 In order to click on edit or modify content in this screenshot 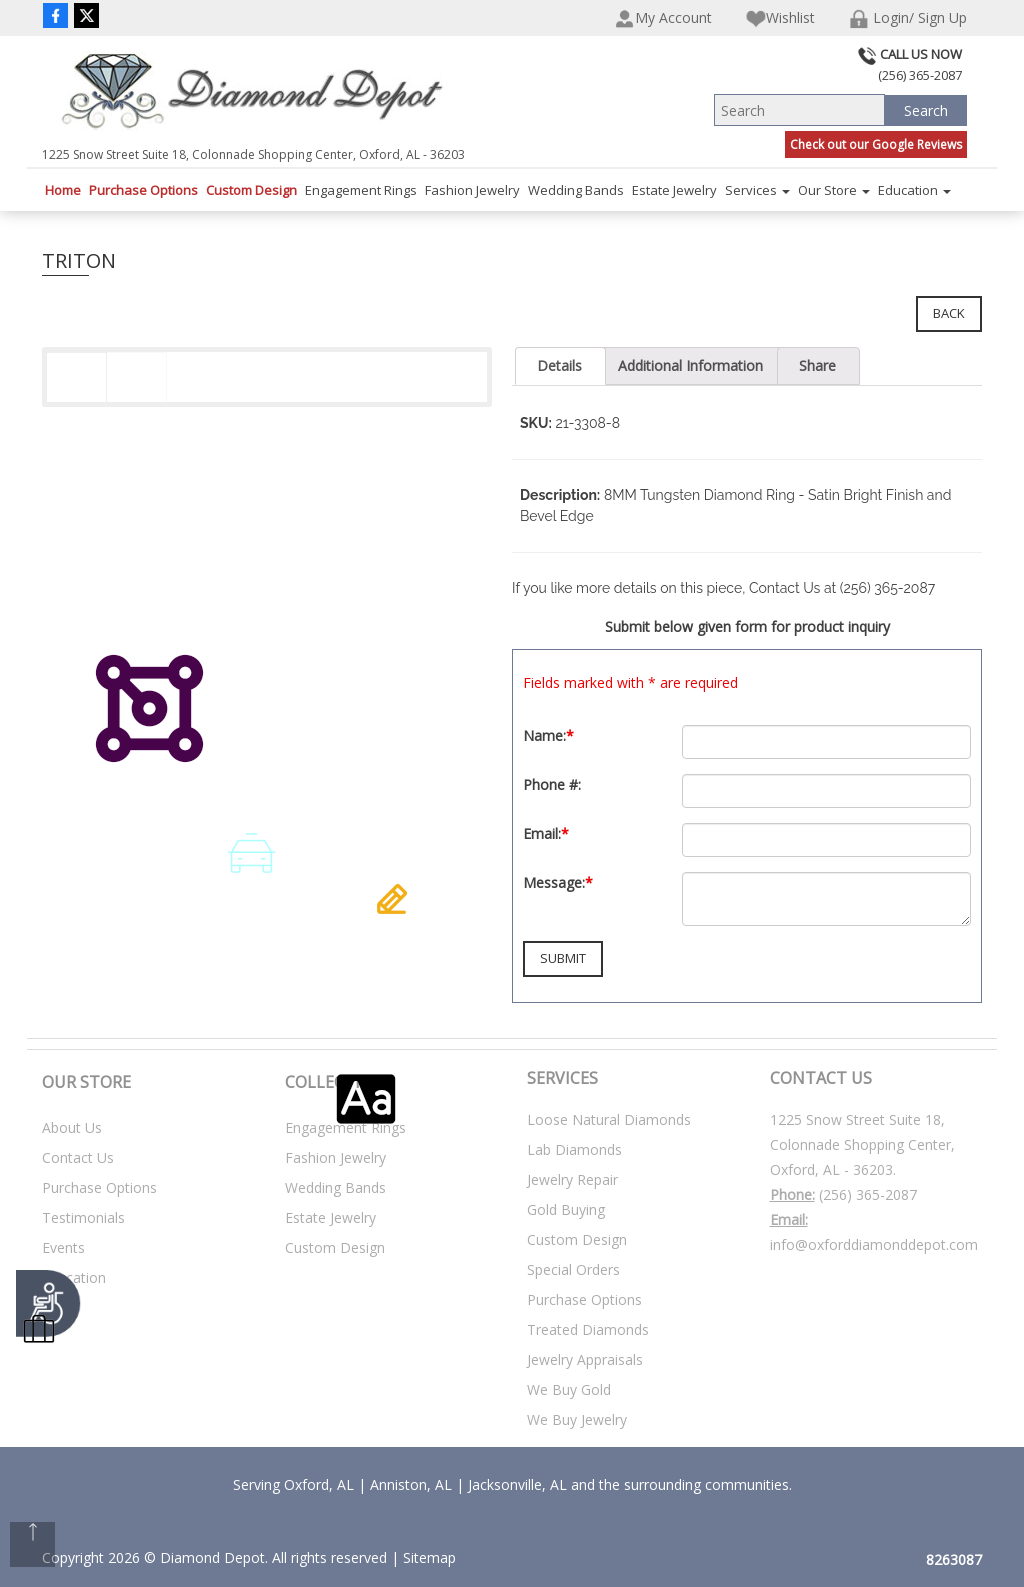, I will do `click(391, 899)`.